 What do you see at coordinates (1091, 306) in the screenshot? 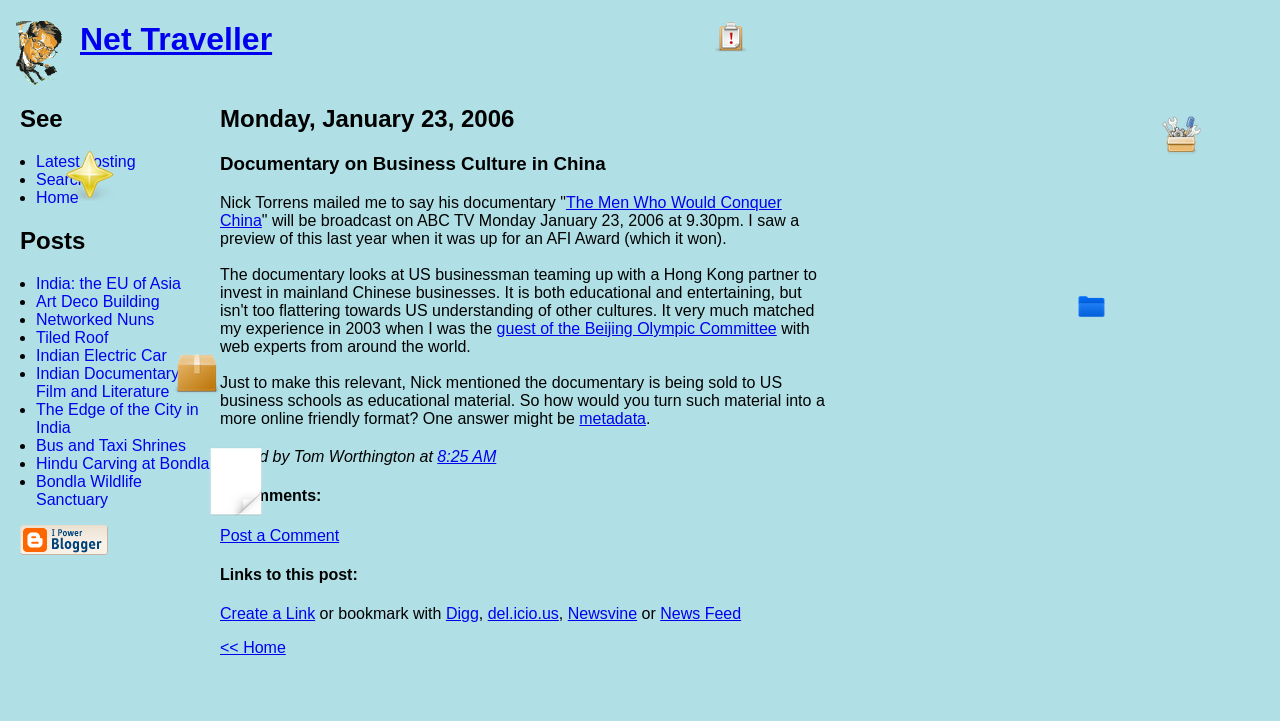
I see `open folder containing files or documents` at bounding box center [1091, 306].